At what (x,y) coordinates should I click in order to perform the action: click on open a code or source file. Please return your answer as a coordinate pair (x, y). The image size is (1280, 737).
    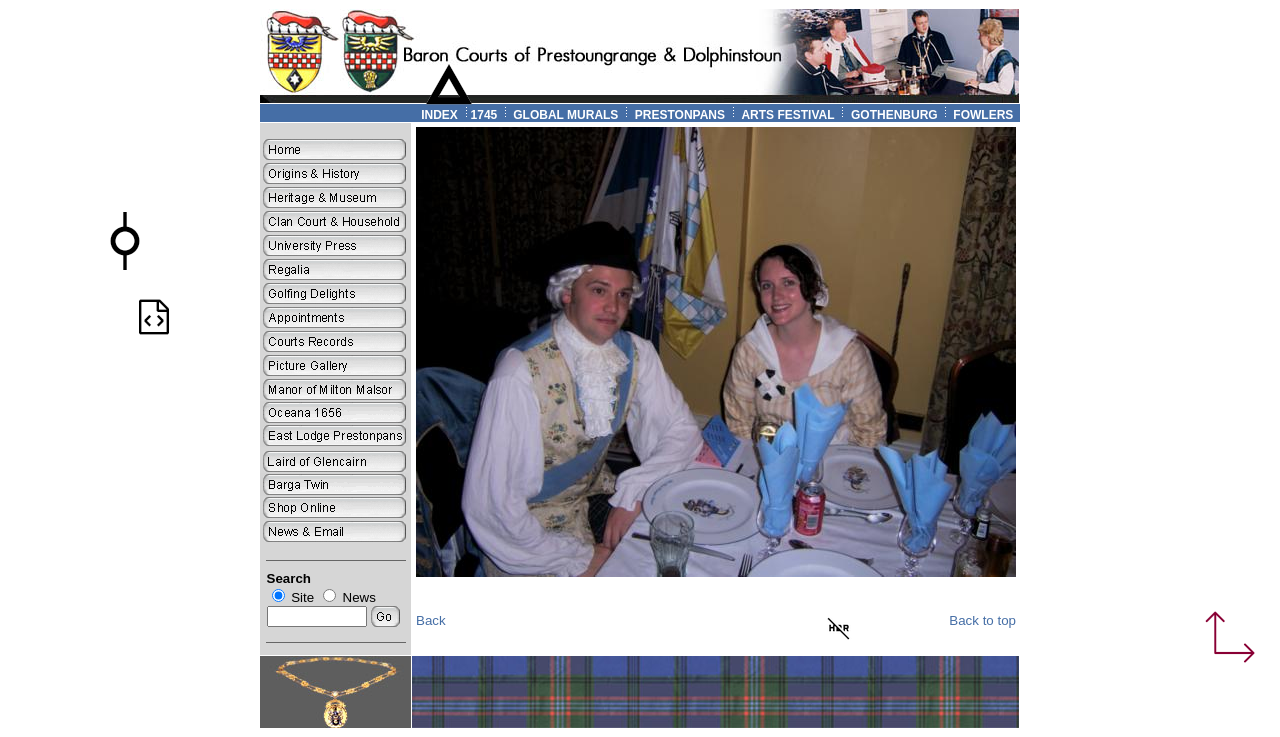
    Looking at the image, I should click on (154, 317).